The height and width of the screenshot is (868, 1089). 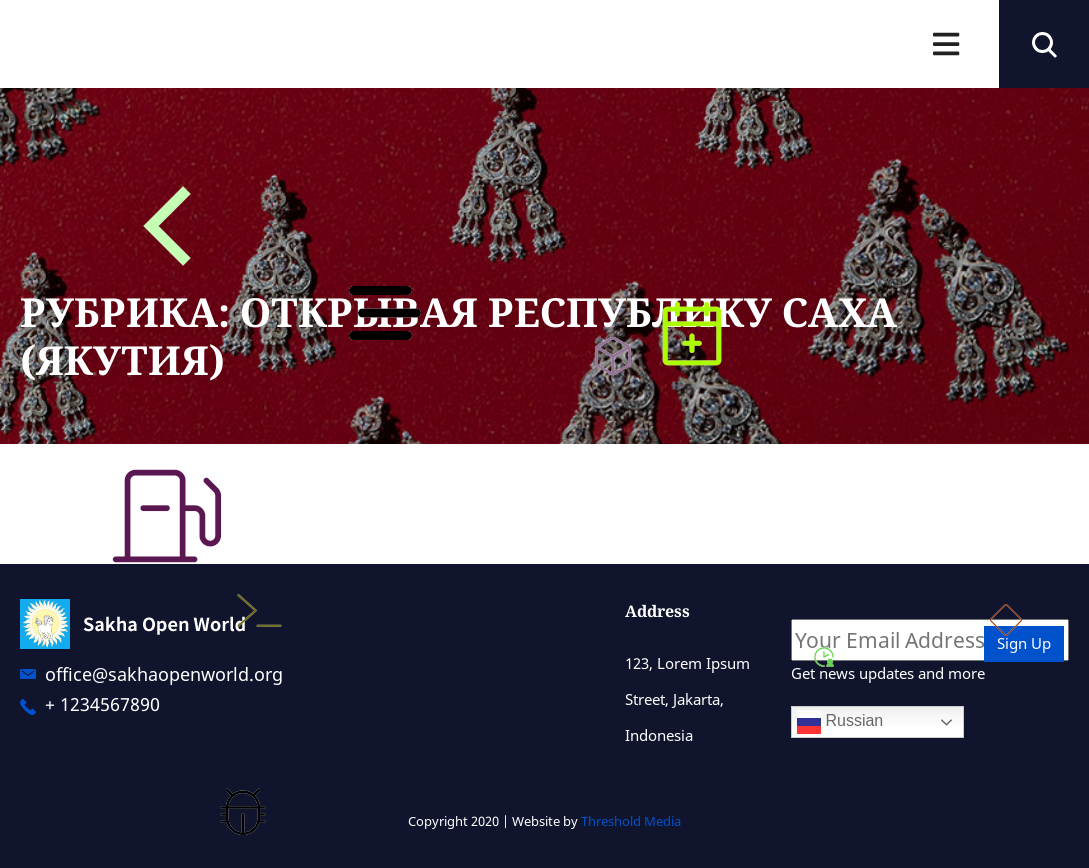 What do you see at coordinates (243, 811) in the screenshot?
I see `report a bug or issue` at bounding box center [243, 811].